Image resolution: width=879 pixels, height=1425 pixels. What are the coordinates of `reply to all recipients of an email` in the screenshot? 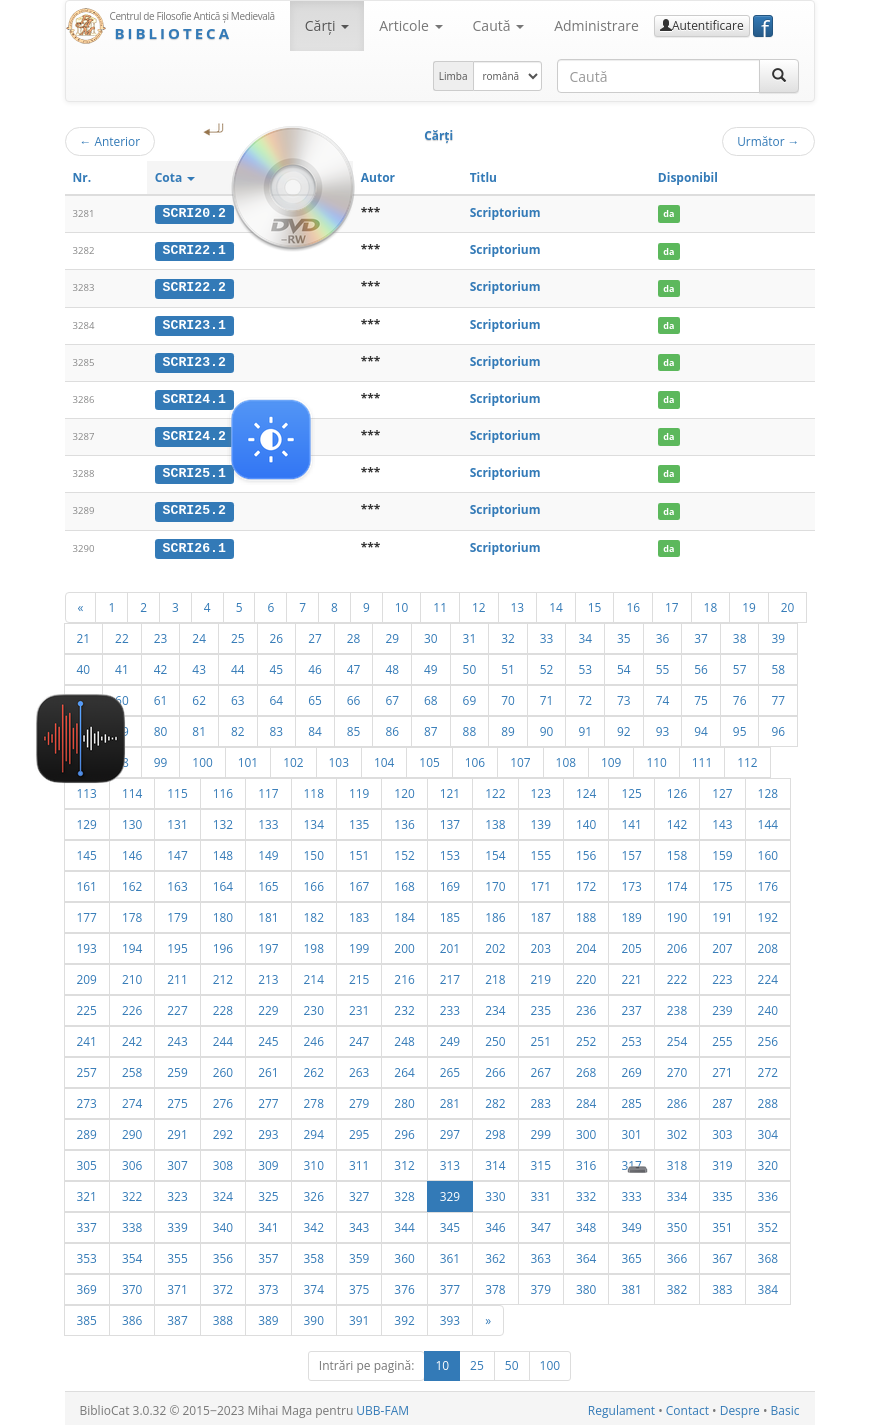 It's located at (213, 128).